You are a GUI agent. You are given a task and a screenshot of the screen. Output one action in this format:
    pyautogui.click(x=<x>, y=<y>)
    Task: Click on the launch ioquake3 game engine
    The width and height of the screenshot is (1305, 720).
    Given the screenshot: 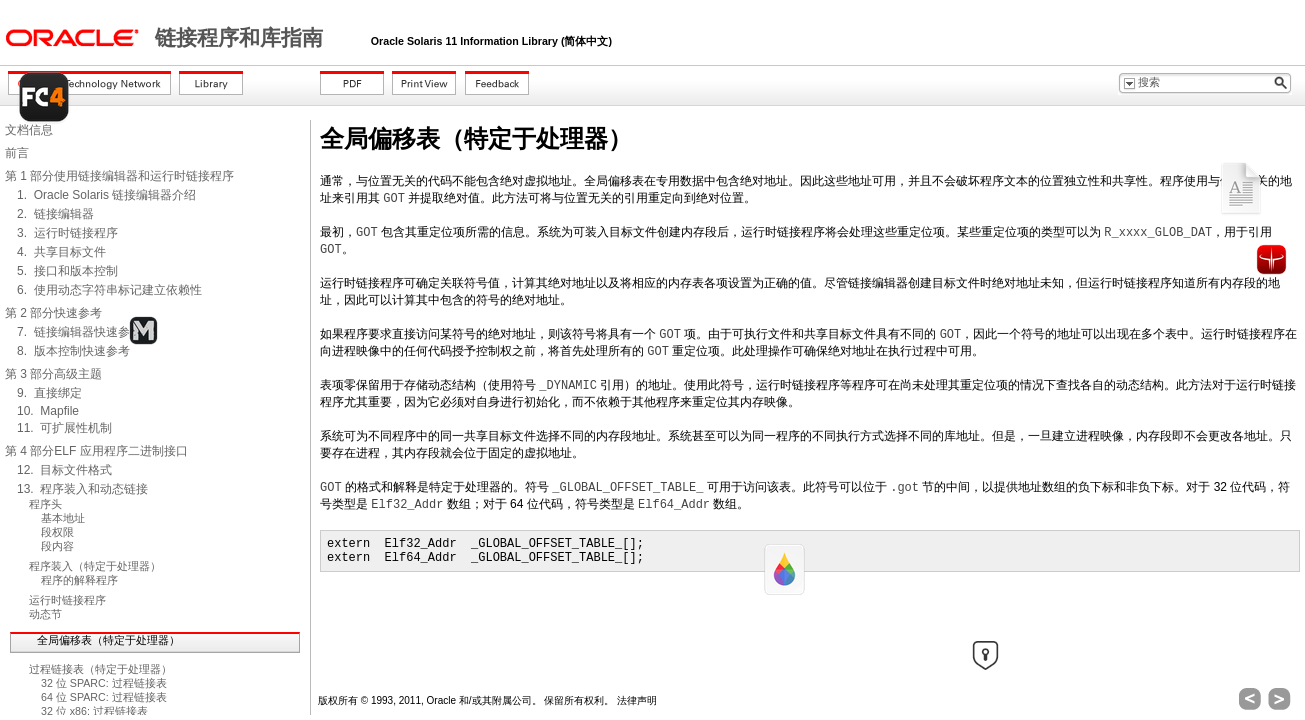 What is the action you would take?
    pyautogui.click(x=1271, y=259)
    